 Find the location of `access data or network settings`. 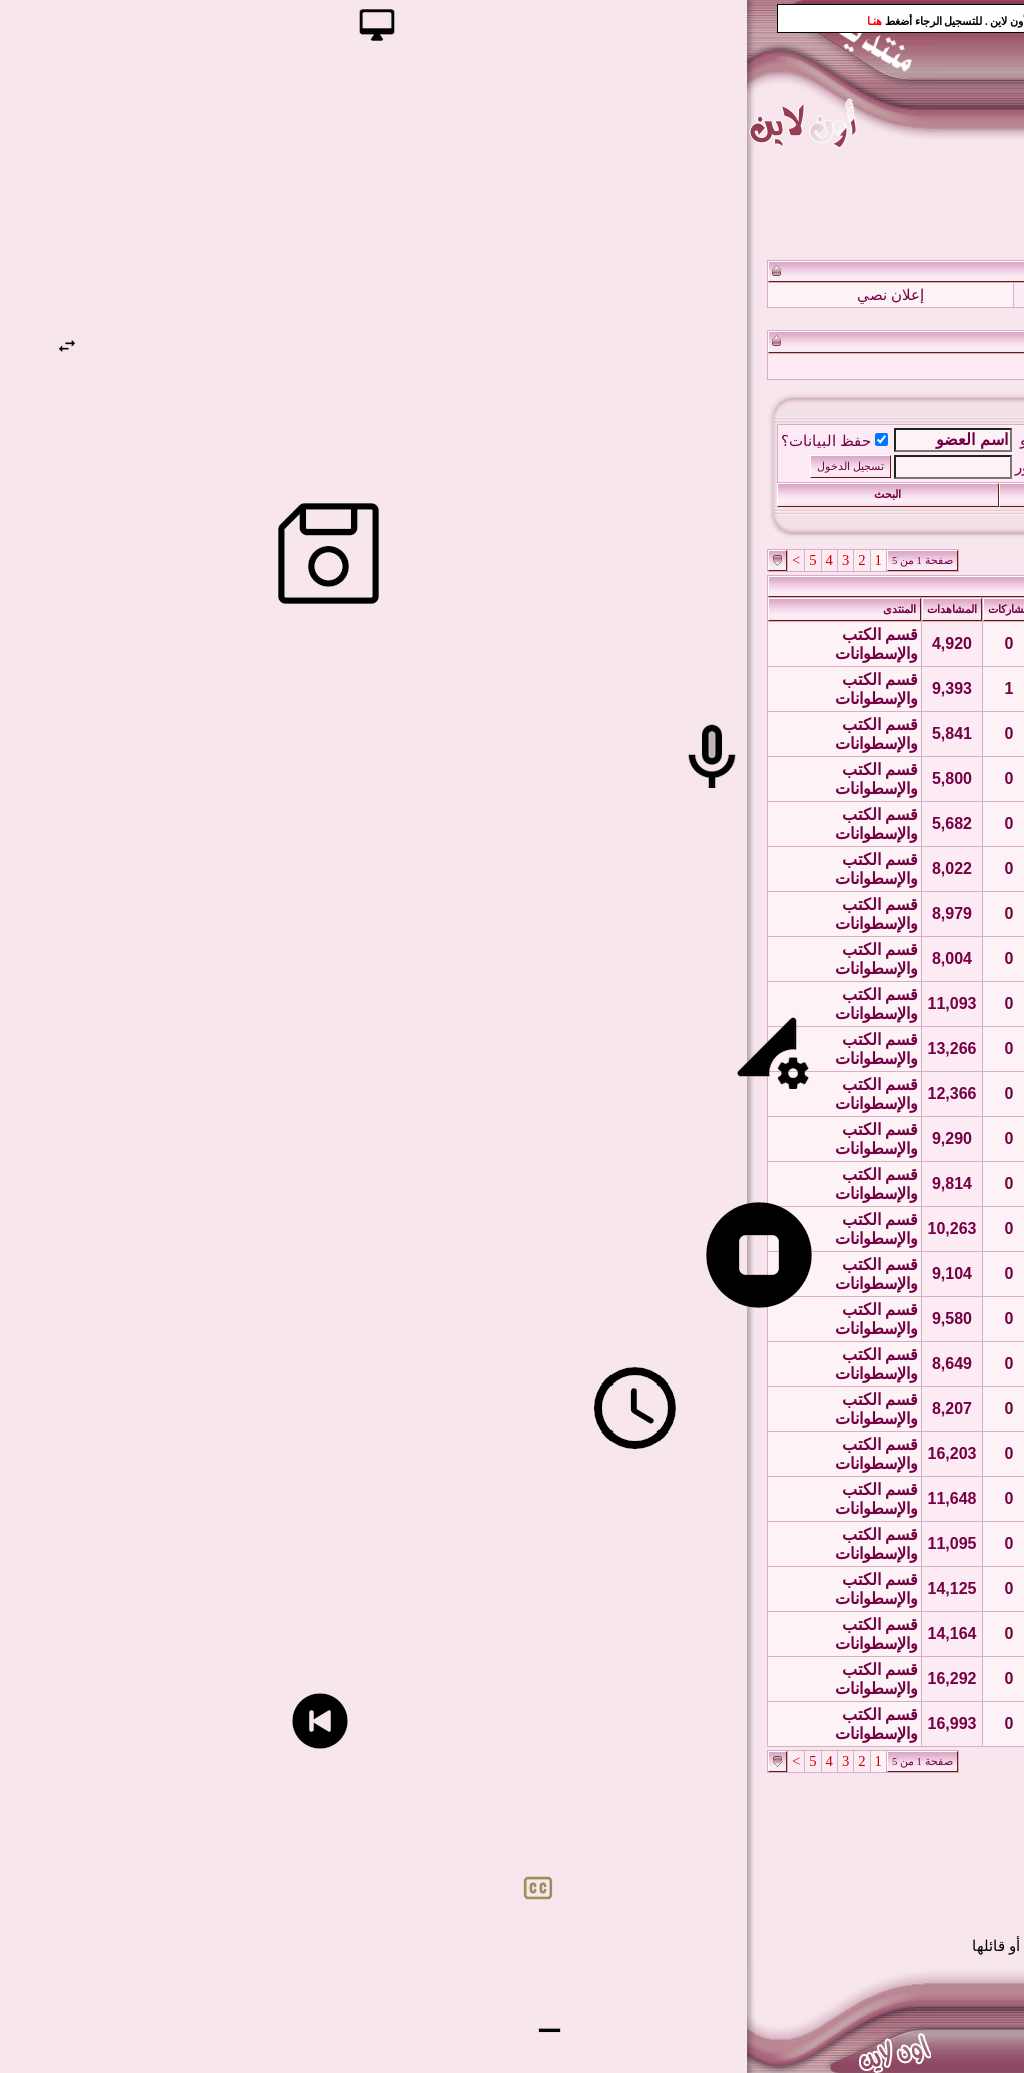

access data or network settings is located at coordinates (771, 1051).